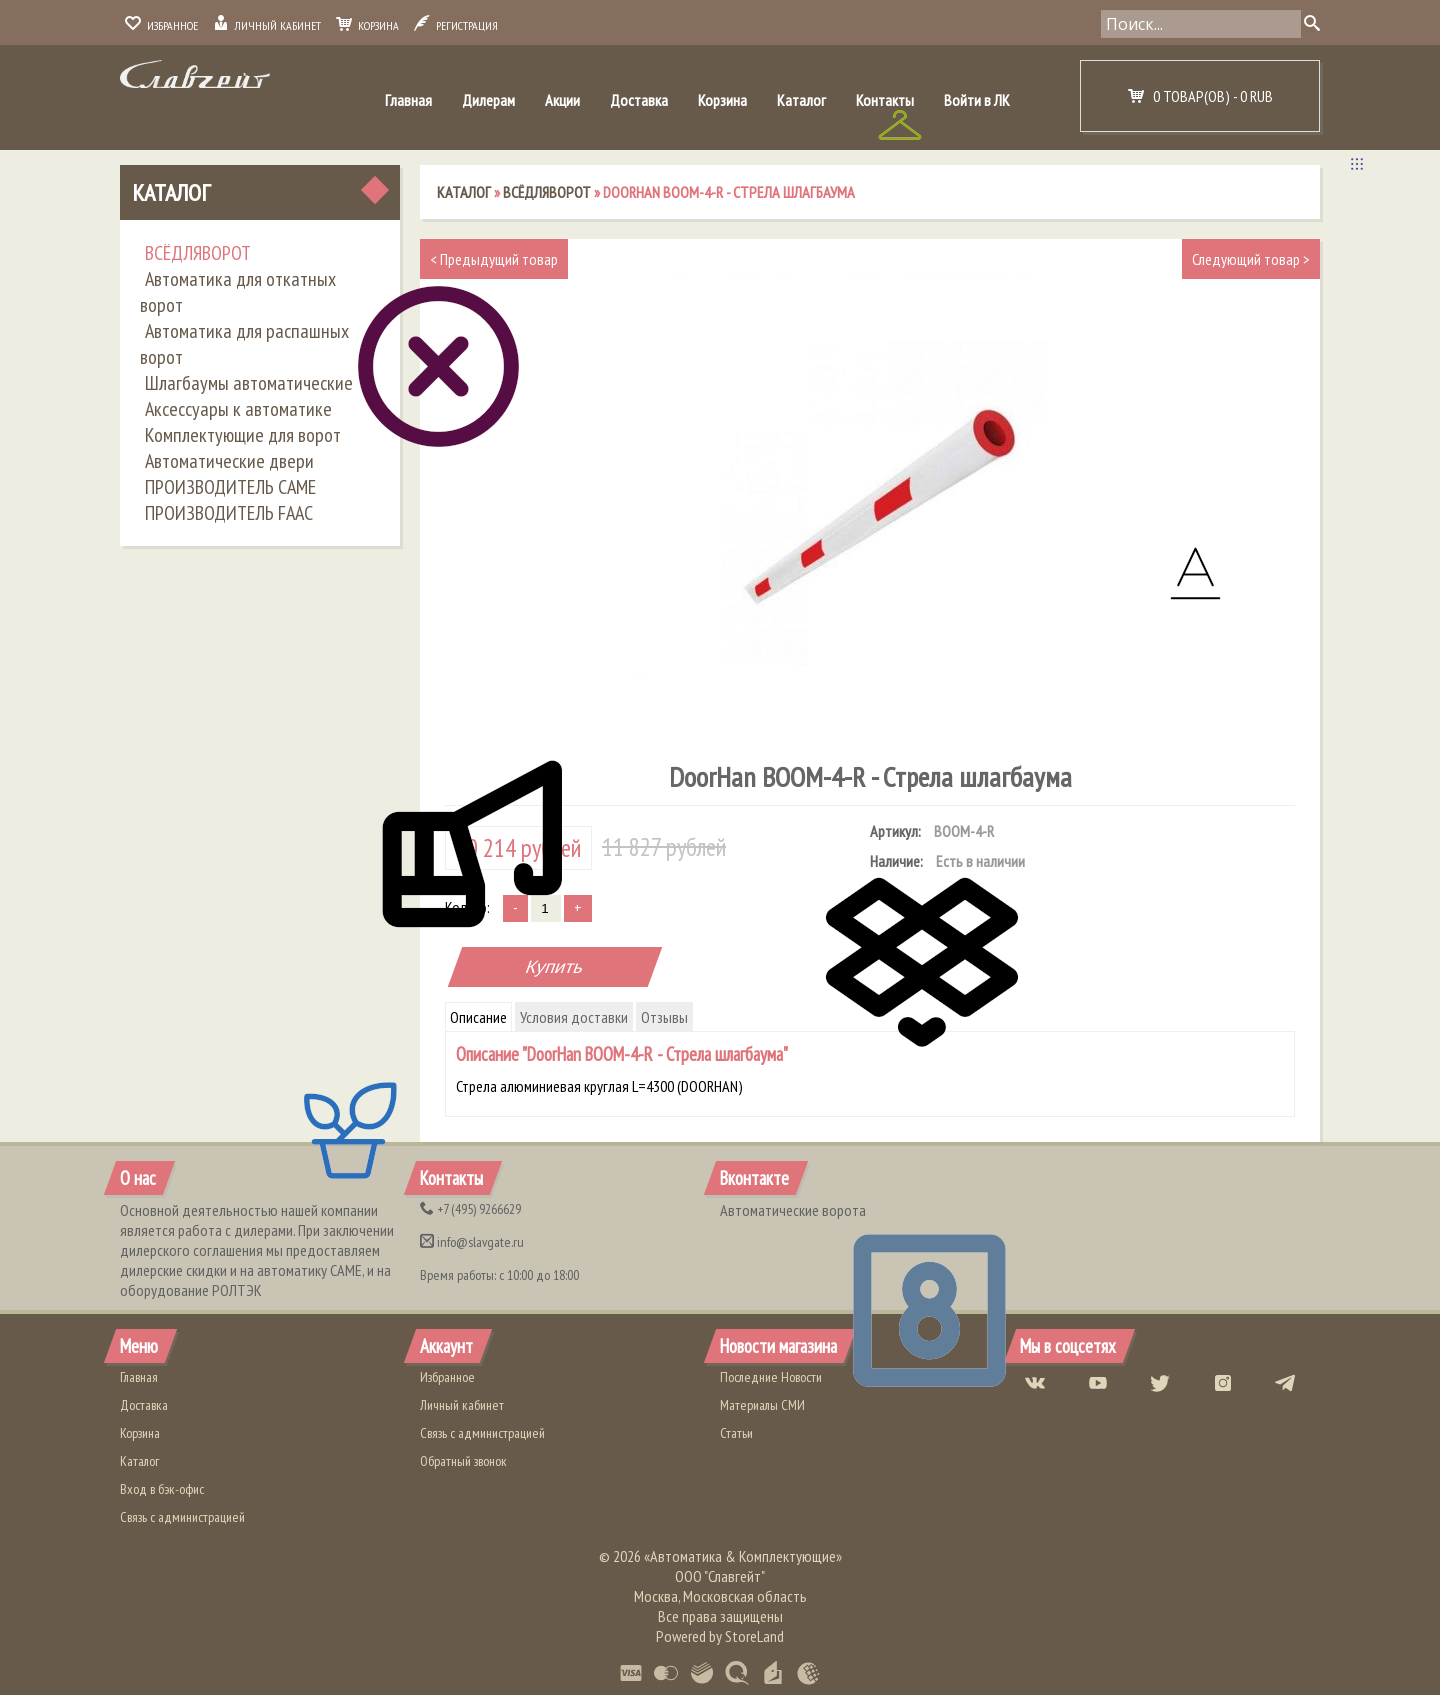 This screenshot has height=1695, width=1440. I want to click on view or manage your garden plants, so click(348, 1130).